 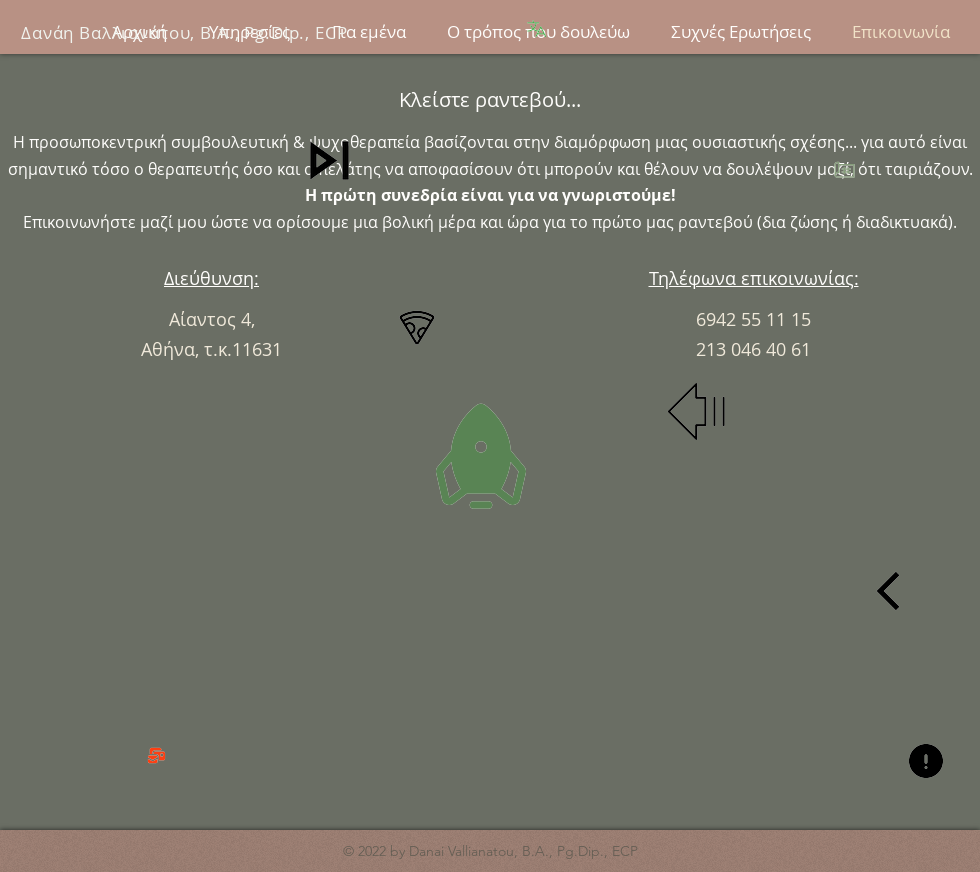 I want to click on view project blueprints or technical plans, so click(x=844, y=170).